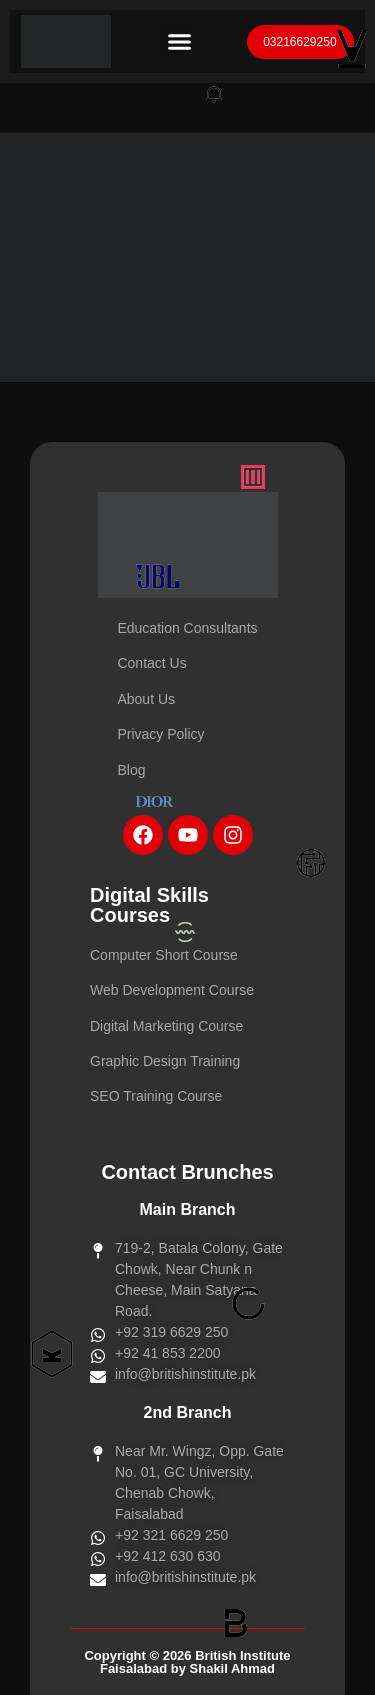 The height and width of the screenshot is (1695, 375). What do you see at coordinates (311, 863) in the screenshot?
I see `open filen cloud storage app` at bounding box center [311, 863].